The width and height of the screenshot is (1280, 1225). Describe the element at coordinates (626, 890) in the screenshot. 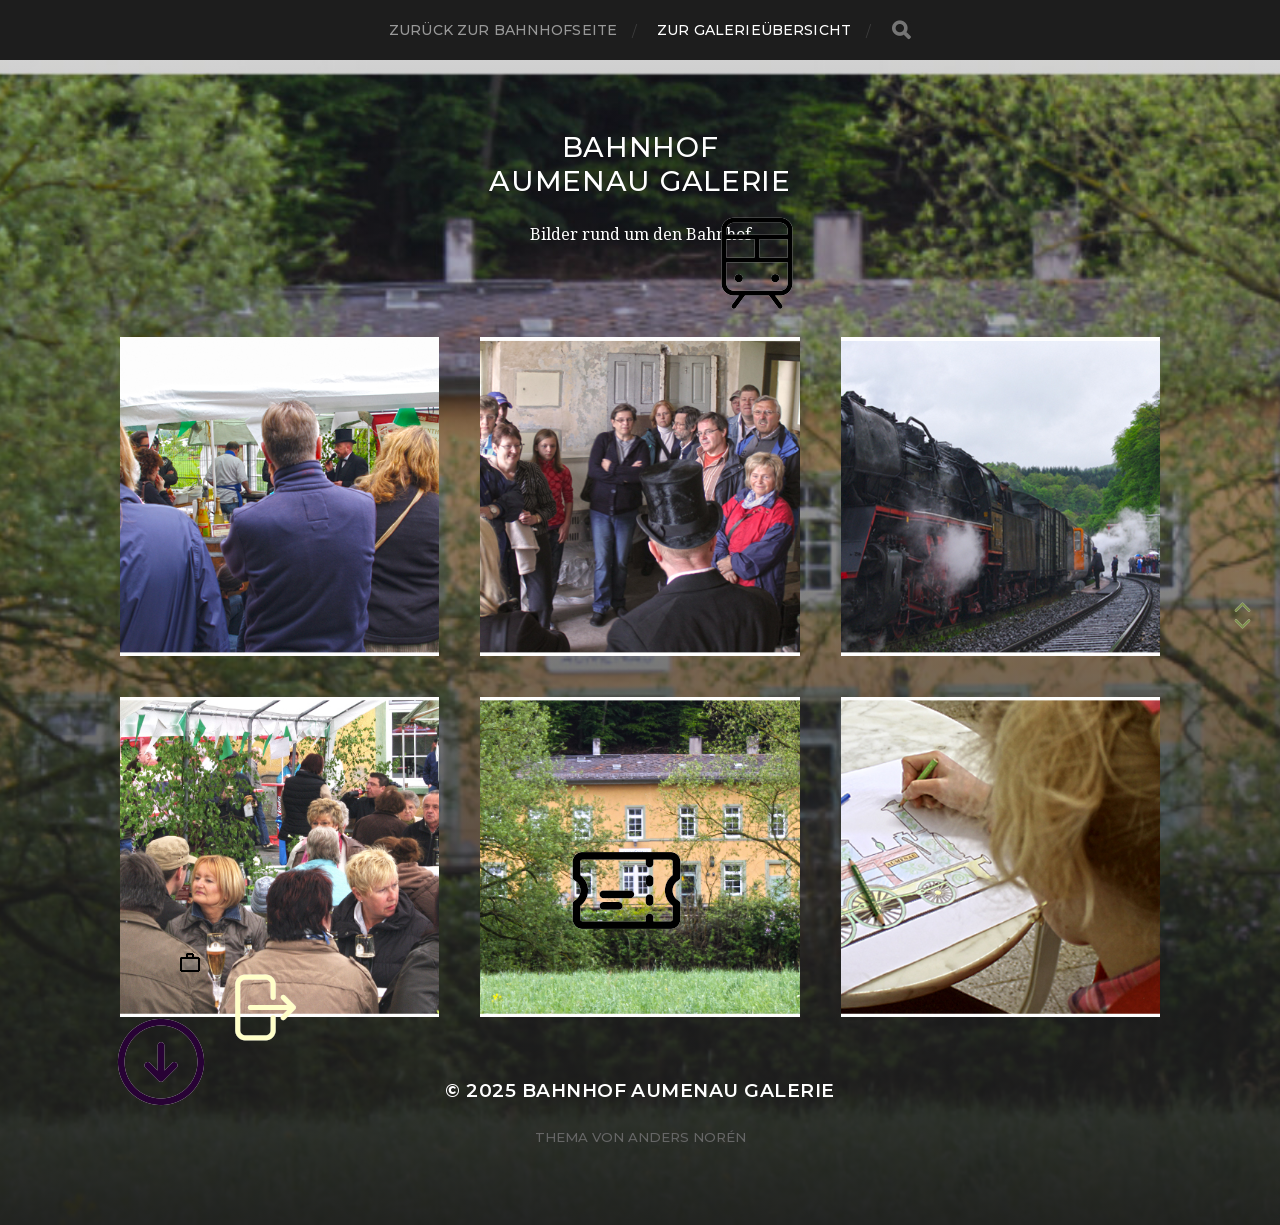

I see `view your tickets or passes` at that location.